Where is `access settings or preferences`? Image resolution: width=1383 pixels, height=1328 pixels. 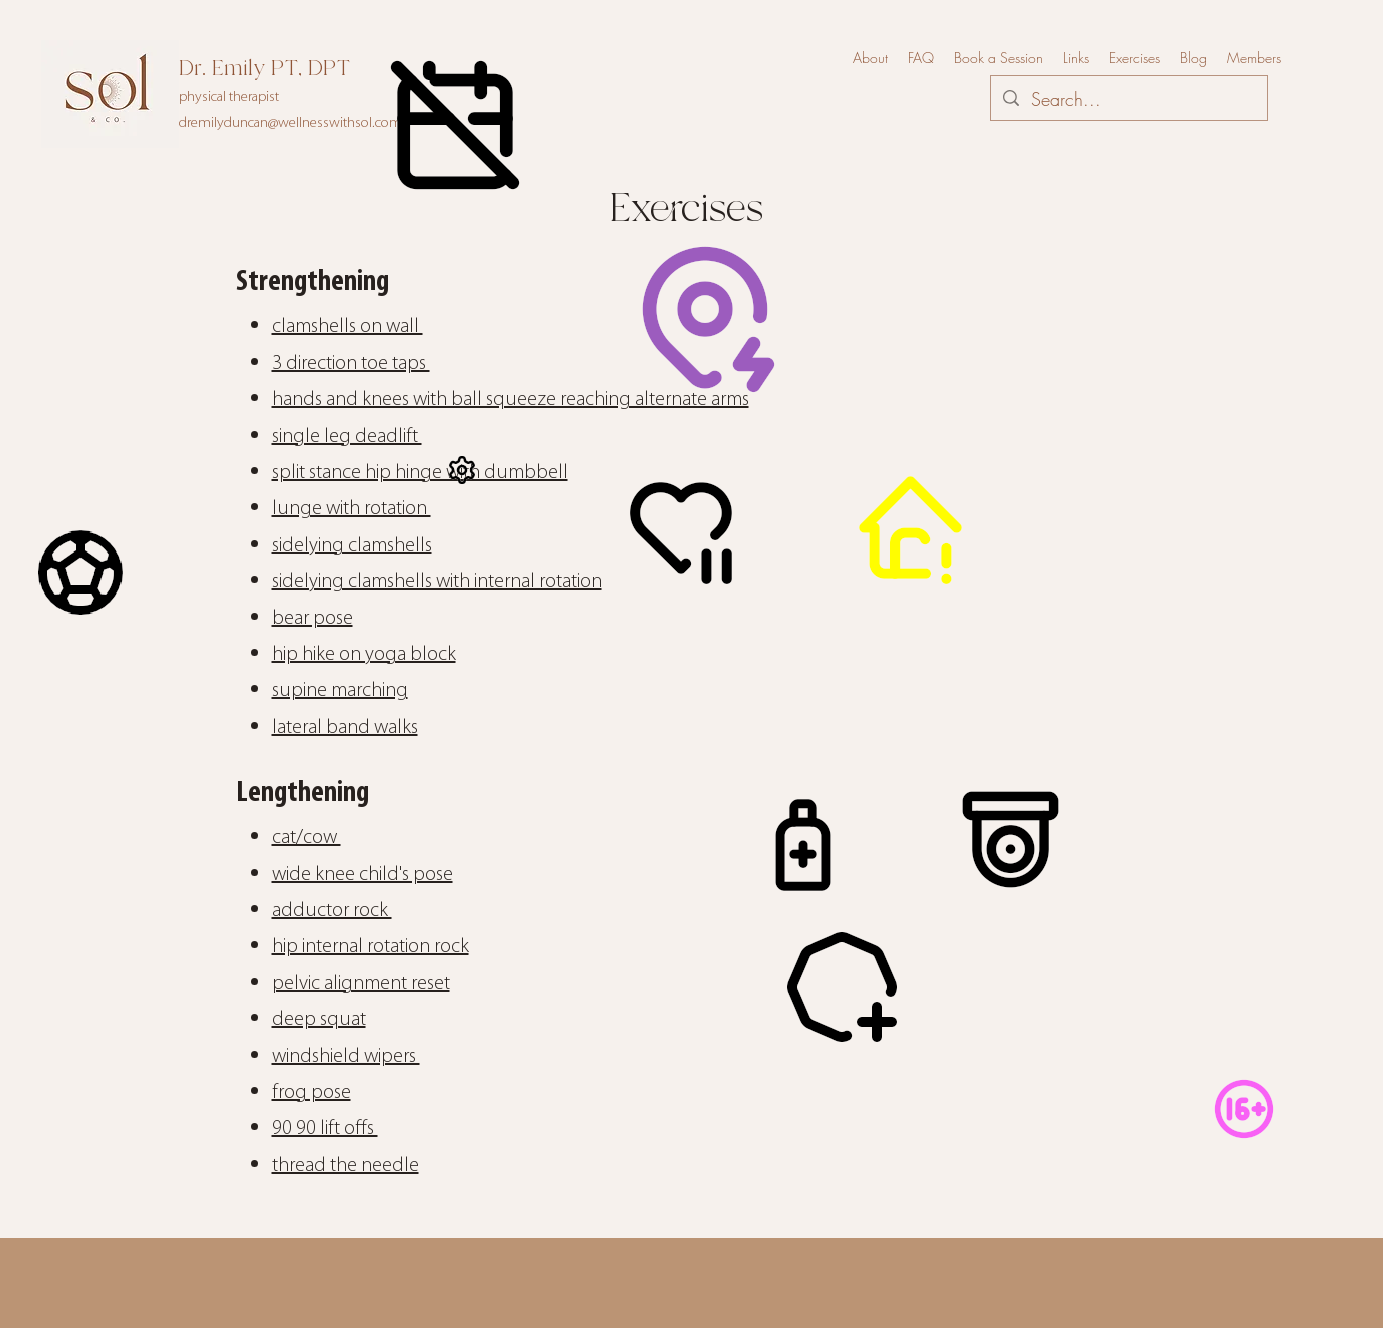 access settings or preferences is located at coordinates (462, 470).